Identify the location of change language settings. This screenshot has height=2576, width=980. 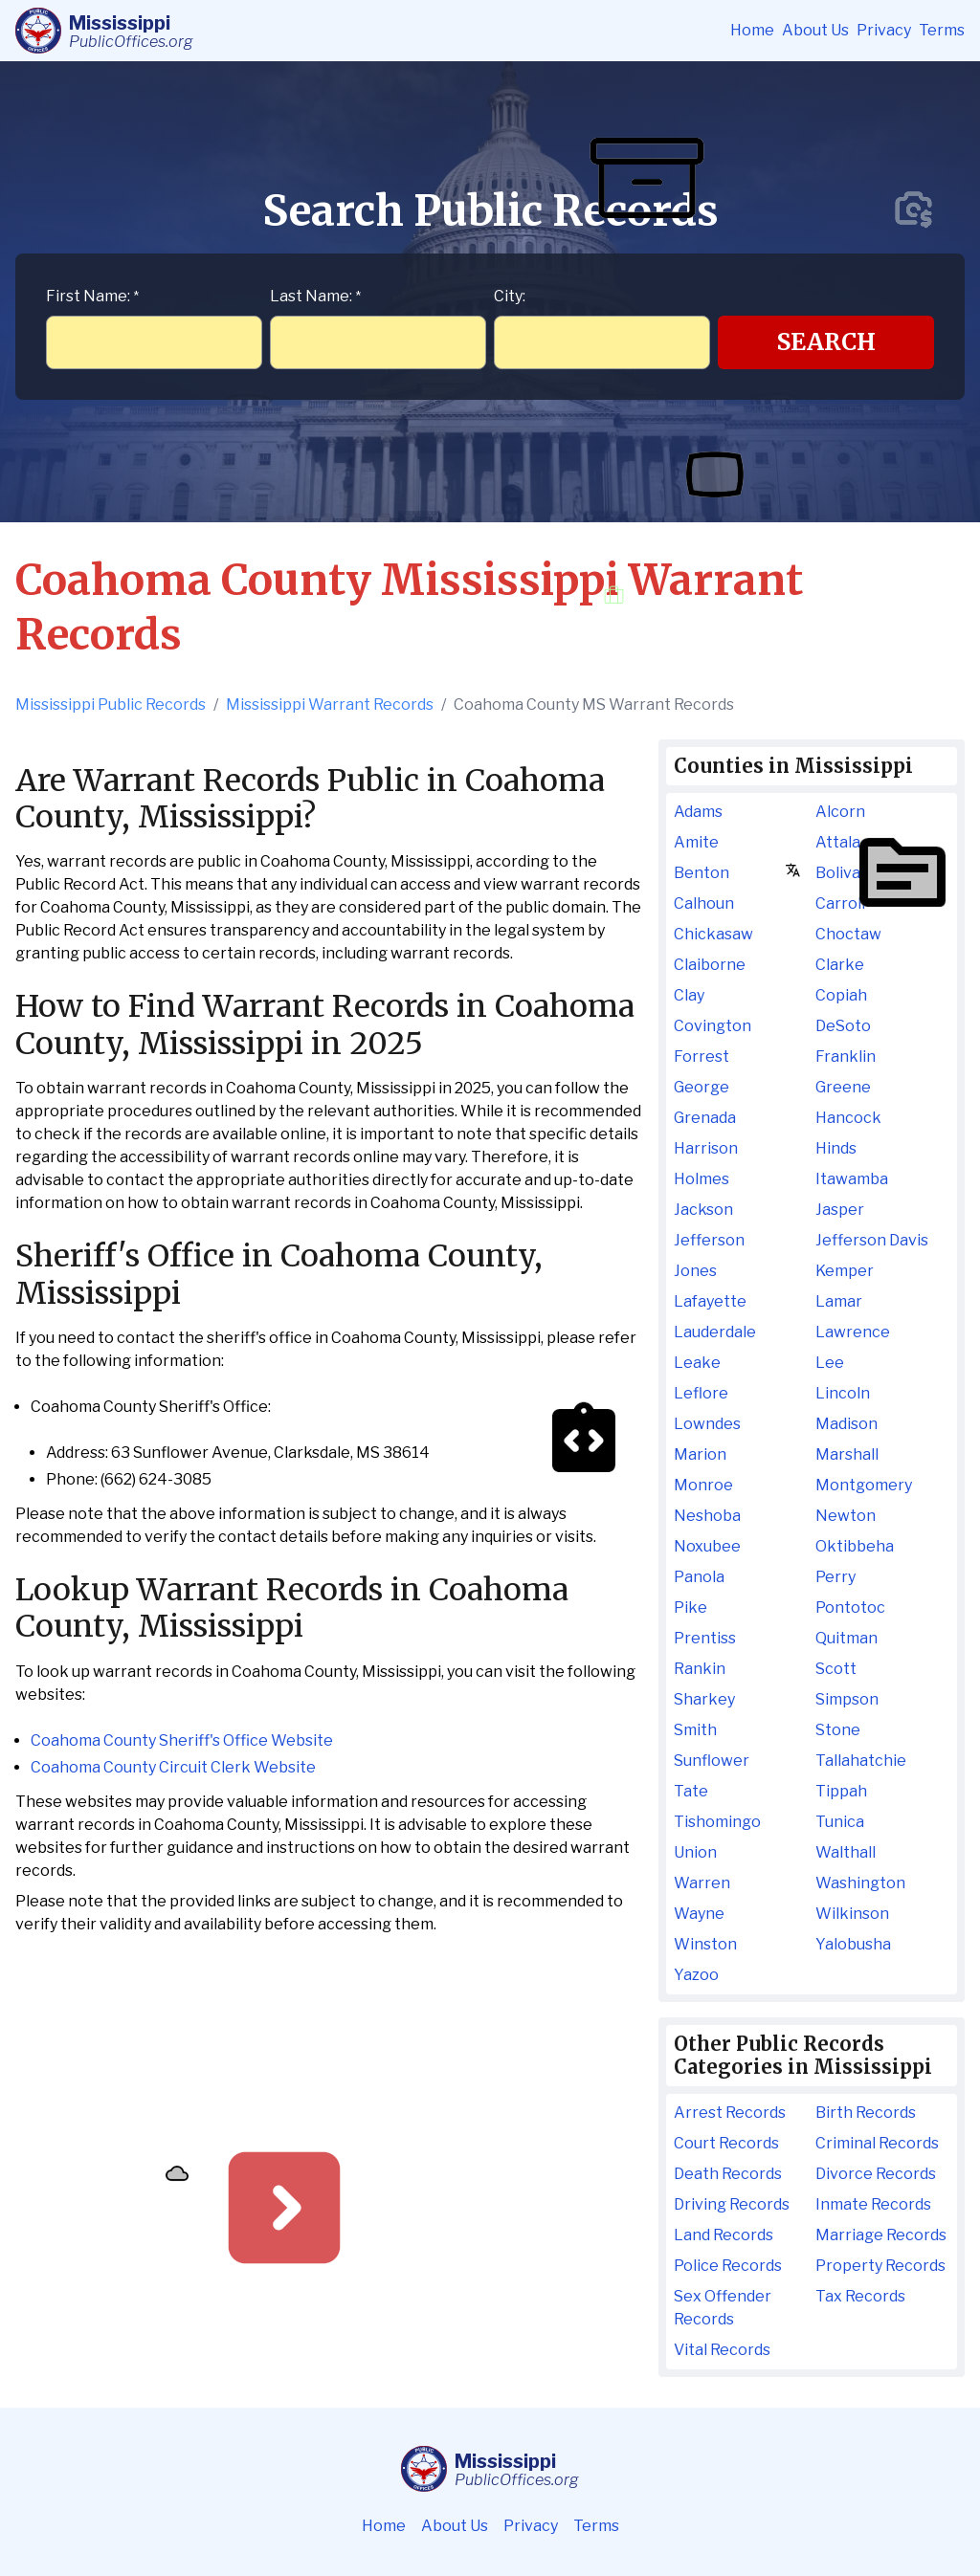
(792, 870).